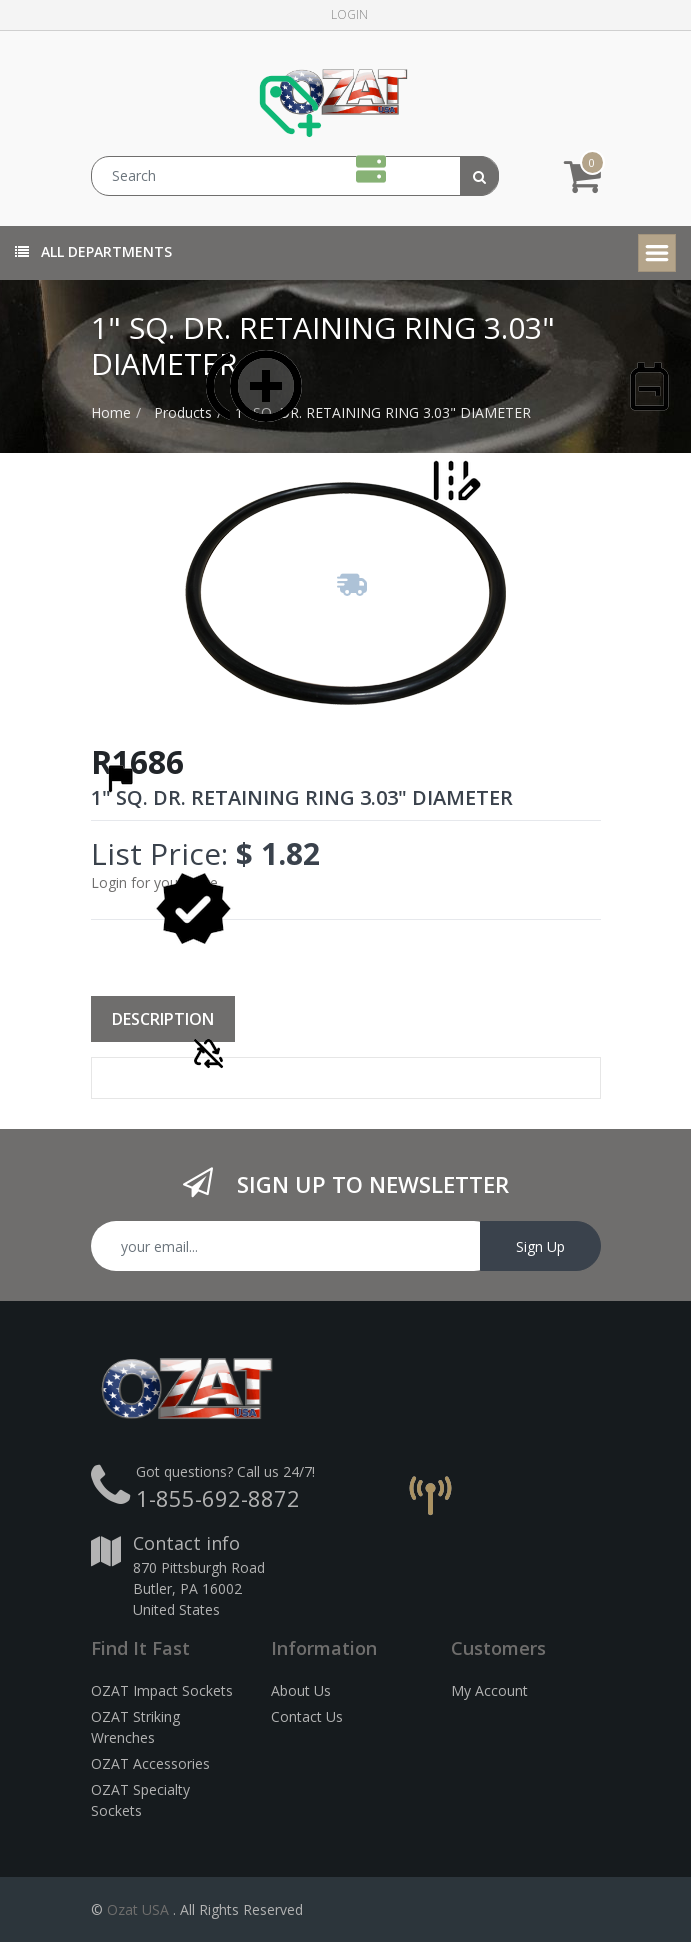  Describe the element at coordinates (352, 584) in the screenshot. I see `indicates express or expedited shipping` at that location.